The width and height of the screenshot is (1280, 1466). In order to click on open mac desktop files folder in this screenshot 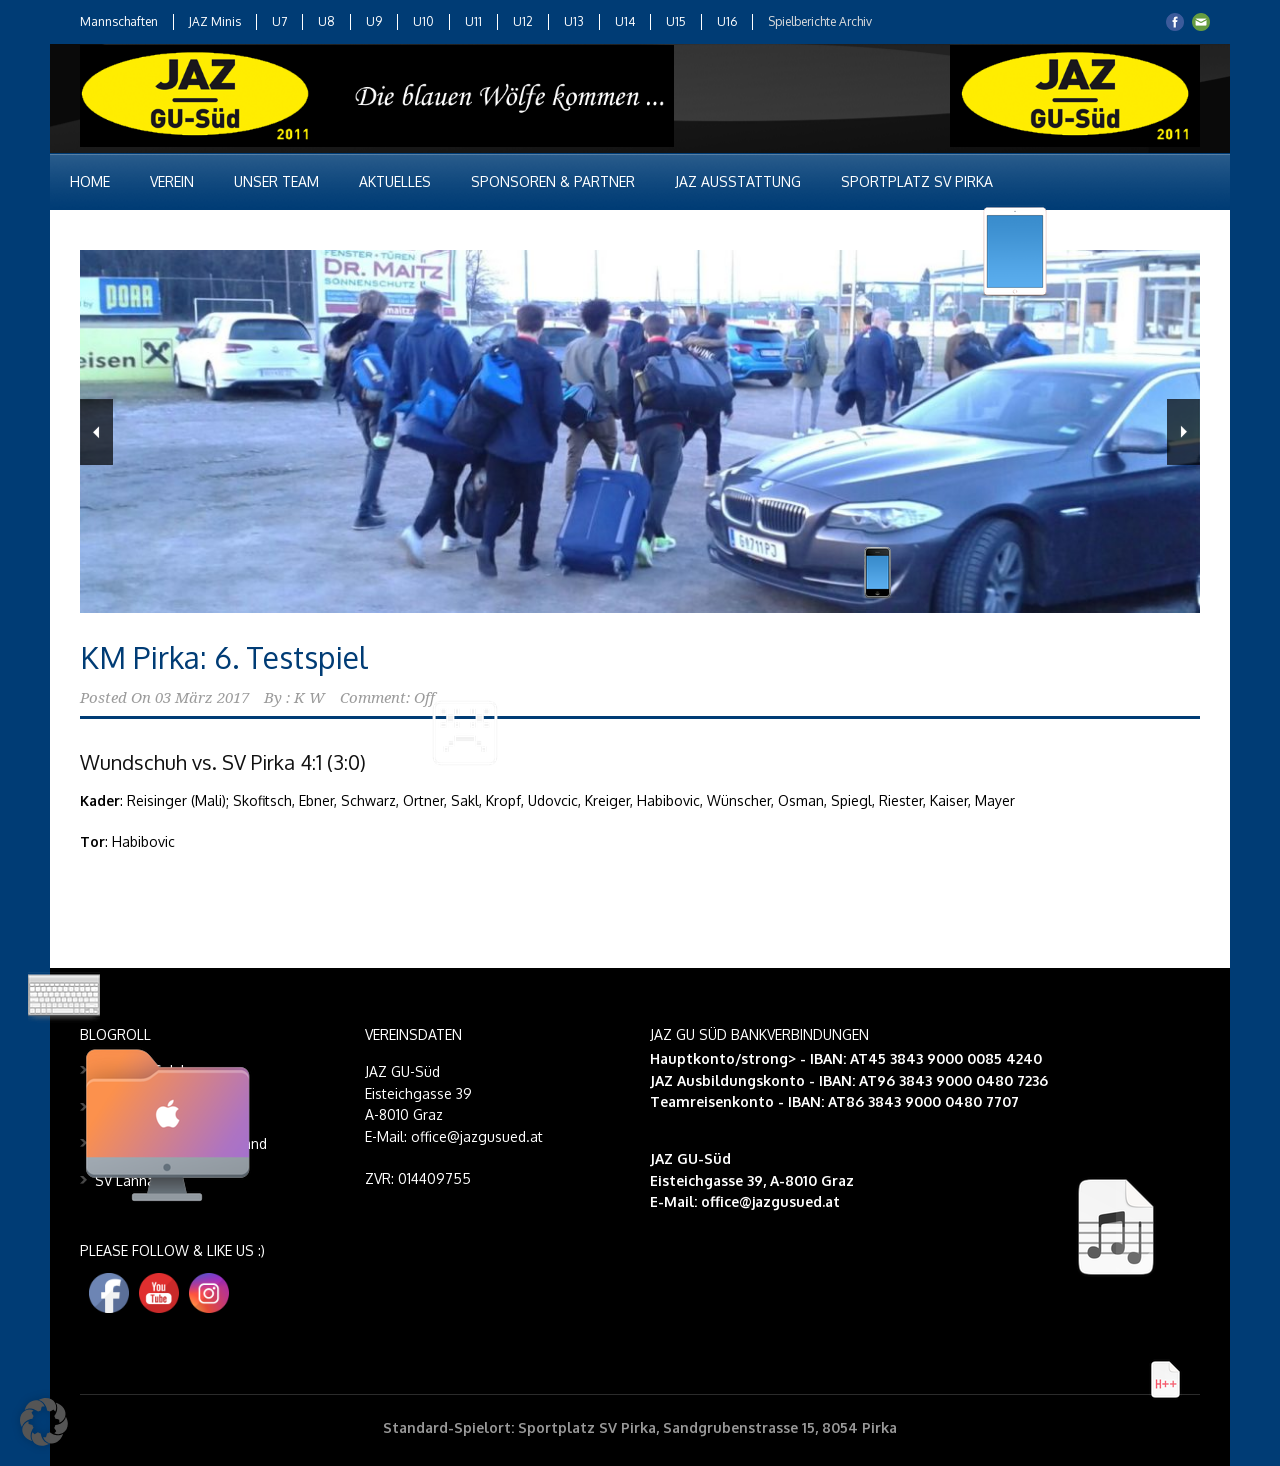, I will do `click(167, 1118)`.